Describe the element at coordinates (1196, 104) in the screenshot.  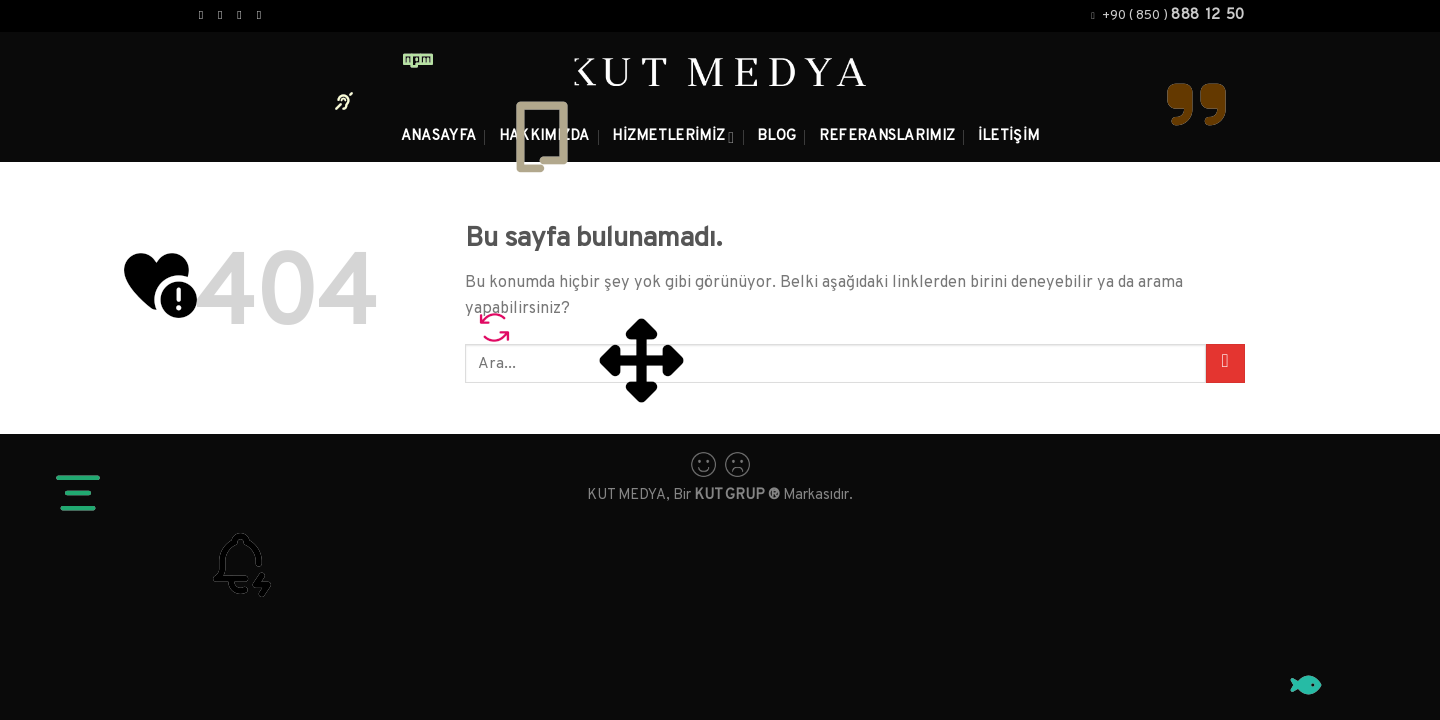
I see `insert a block quote` at that location.